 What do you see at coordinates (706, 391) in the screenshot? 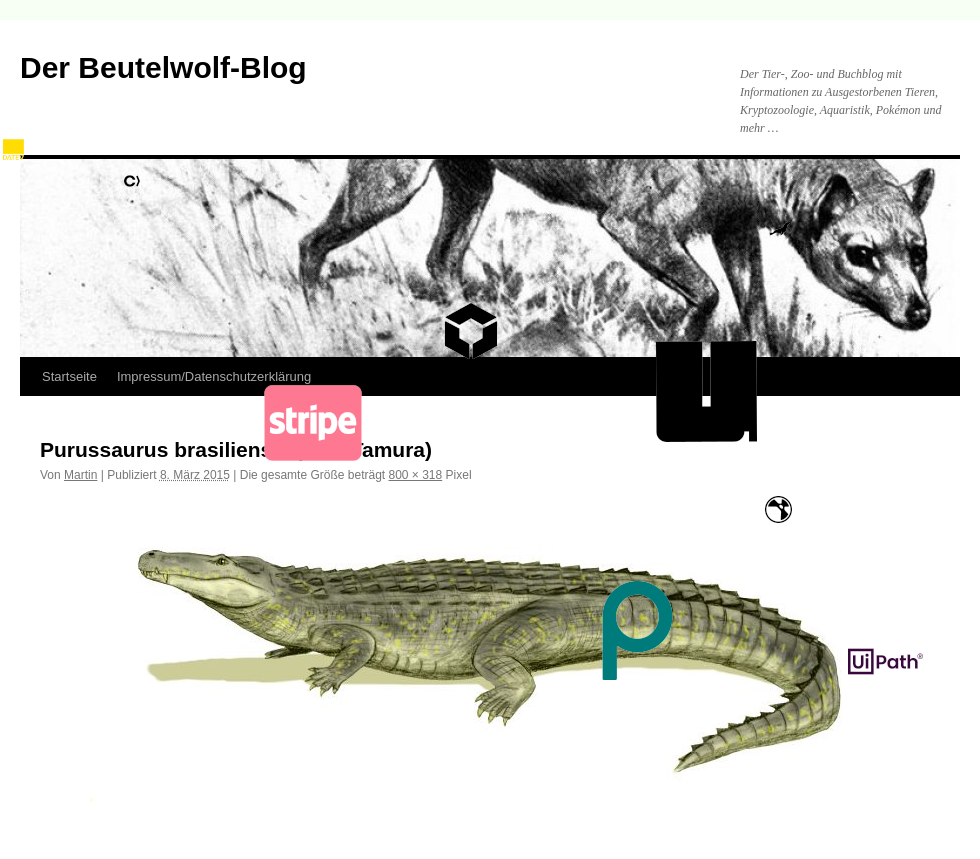
I see `uv python package manager logo` at bounding box center [706, 391].